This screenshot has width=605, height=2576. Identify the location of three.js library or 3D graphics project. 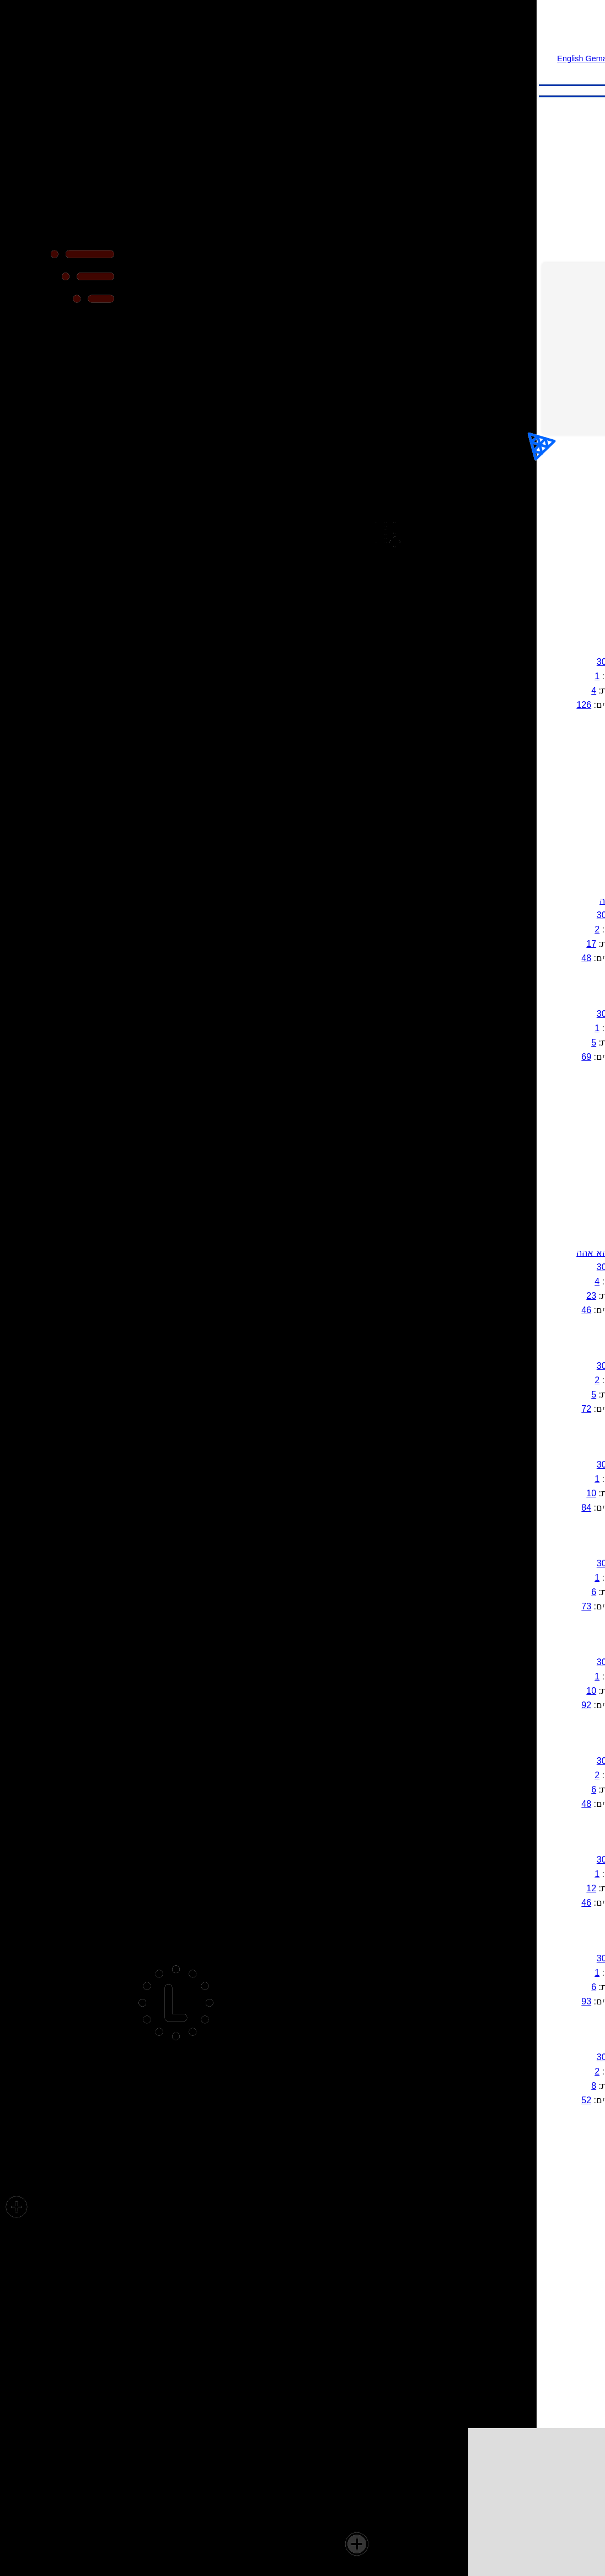
(541, 446).